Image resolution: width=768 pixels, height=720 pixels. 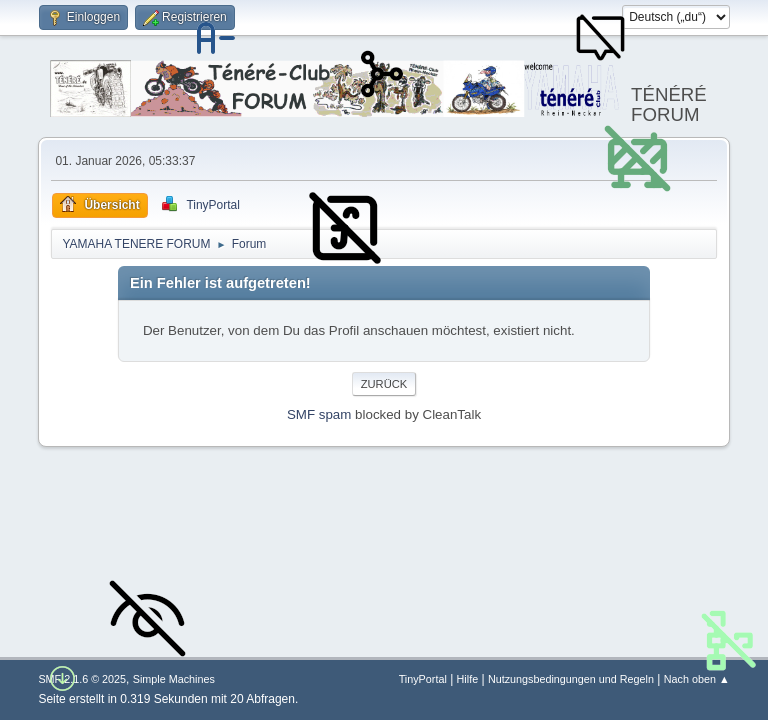 I want to click on disable schema or data structure view, so click(x=728, y=640).